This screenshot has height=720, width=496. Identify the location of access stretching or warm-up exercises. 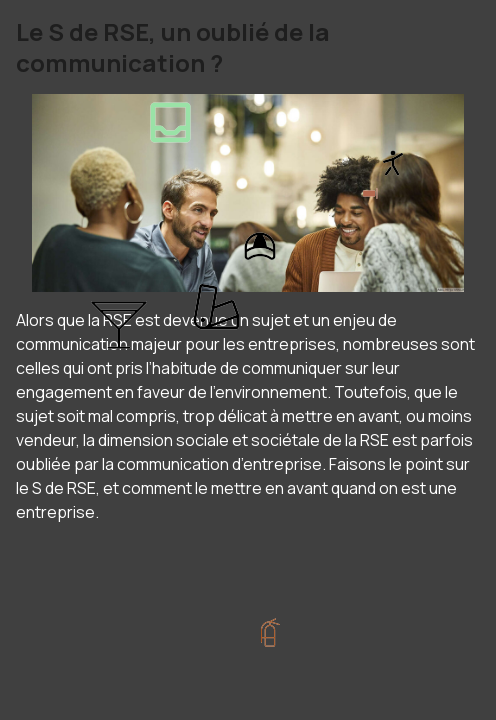
(393, 163).